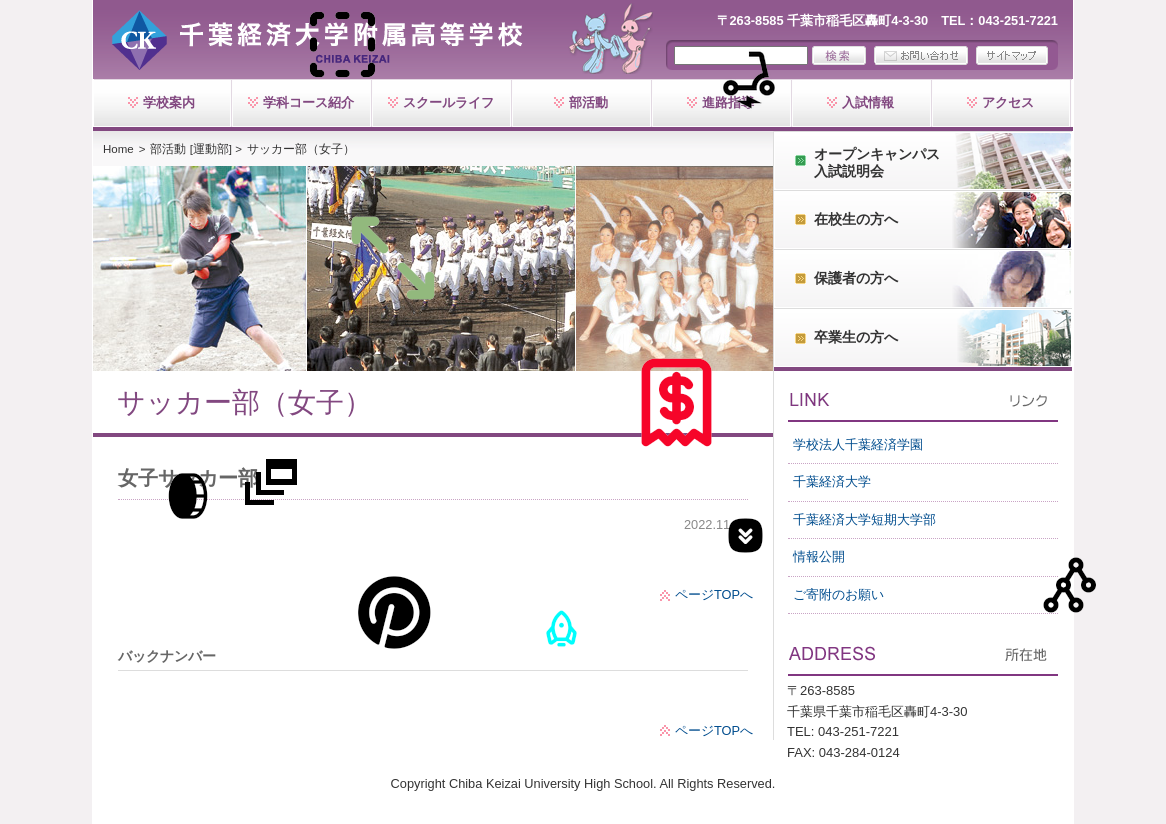 The width and height of the screenshot is (1166, 824). Describe the element at coordinates (749, 80) in the screenshot. I see `select electric scooter as transportation mode` at that location.